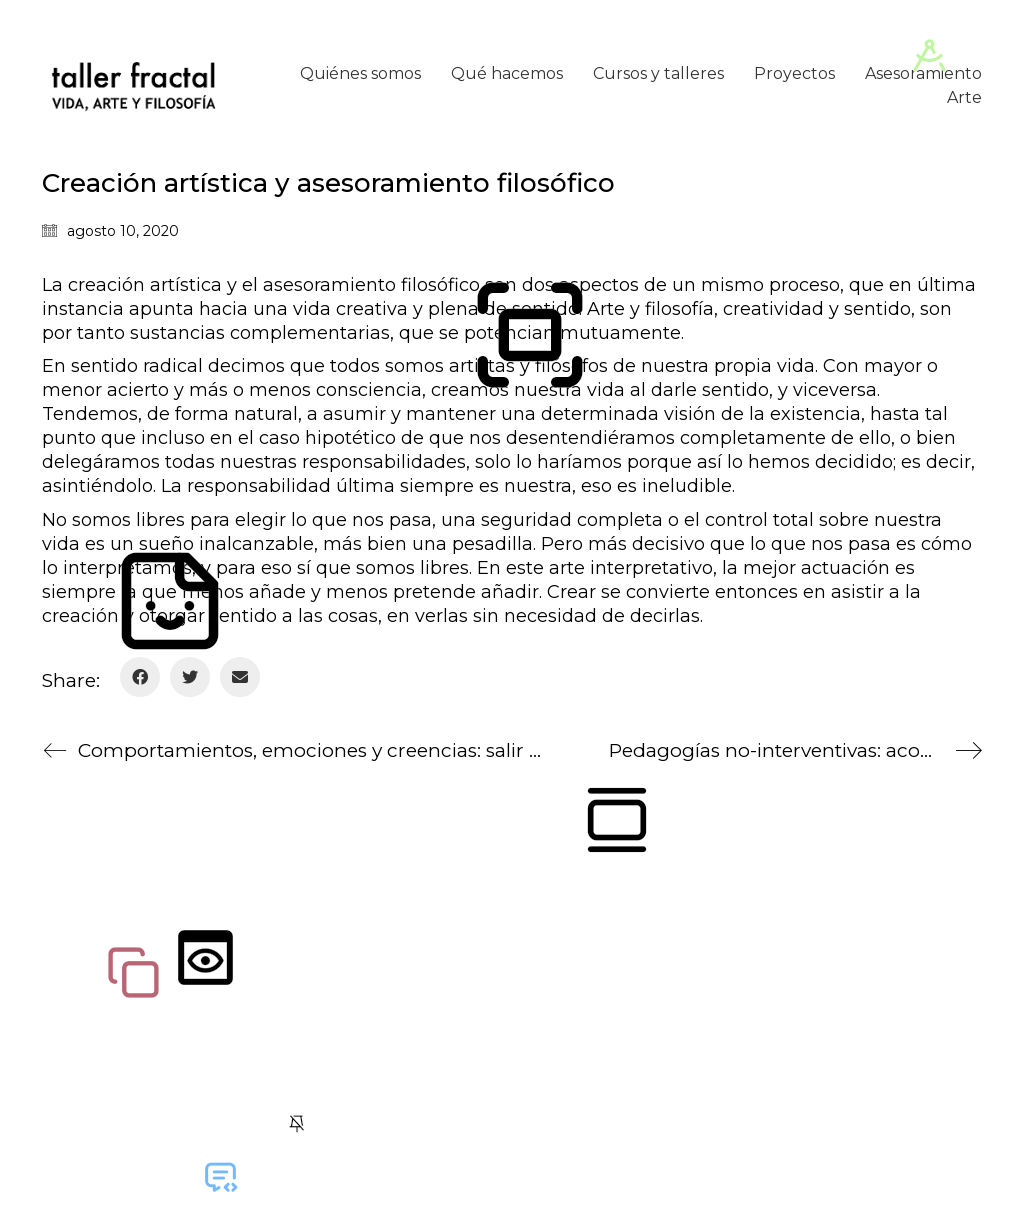 This screenshot has height=1211, width=1024. What do you see at coordinates (133, 972) in the screenshot?
I see `copy to clipboard` at bounding box center [133, 972].